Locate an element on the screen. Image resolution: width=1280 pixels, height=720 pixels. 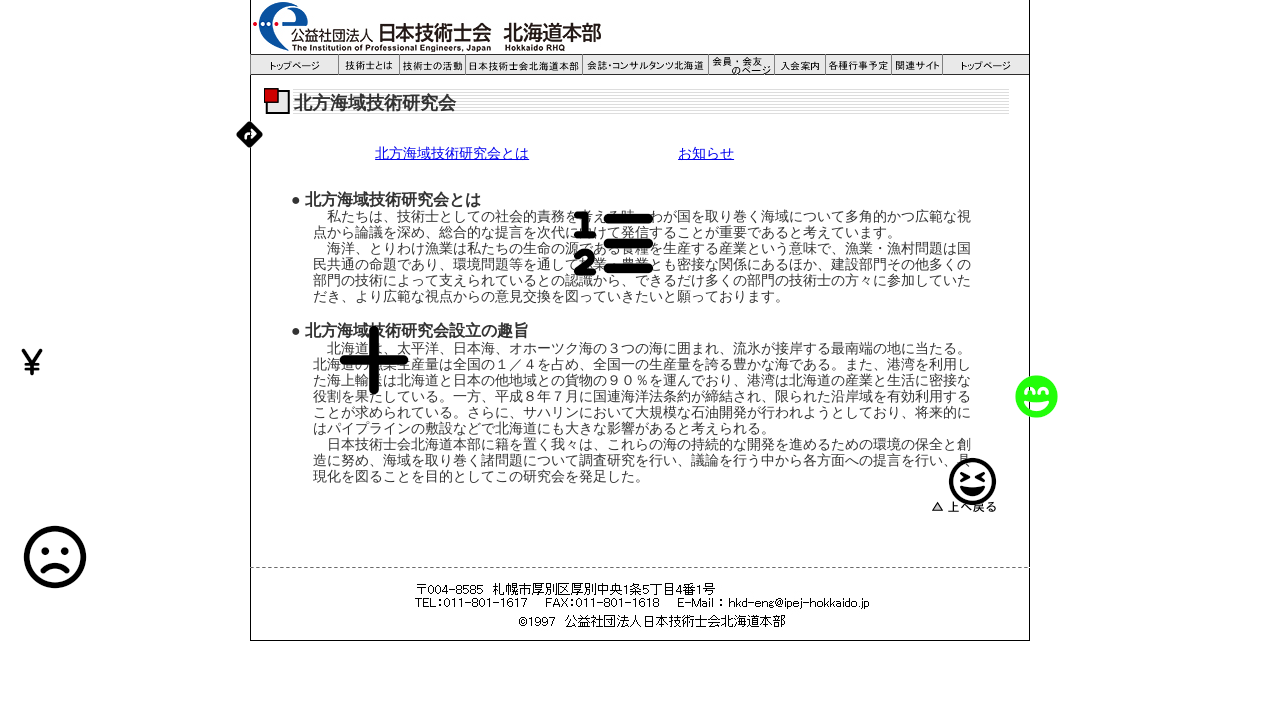
view price in japanese yen is located at coordinates (32, 362).